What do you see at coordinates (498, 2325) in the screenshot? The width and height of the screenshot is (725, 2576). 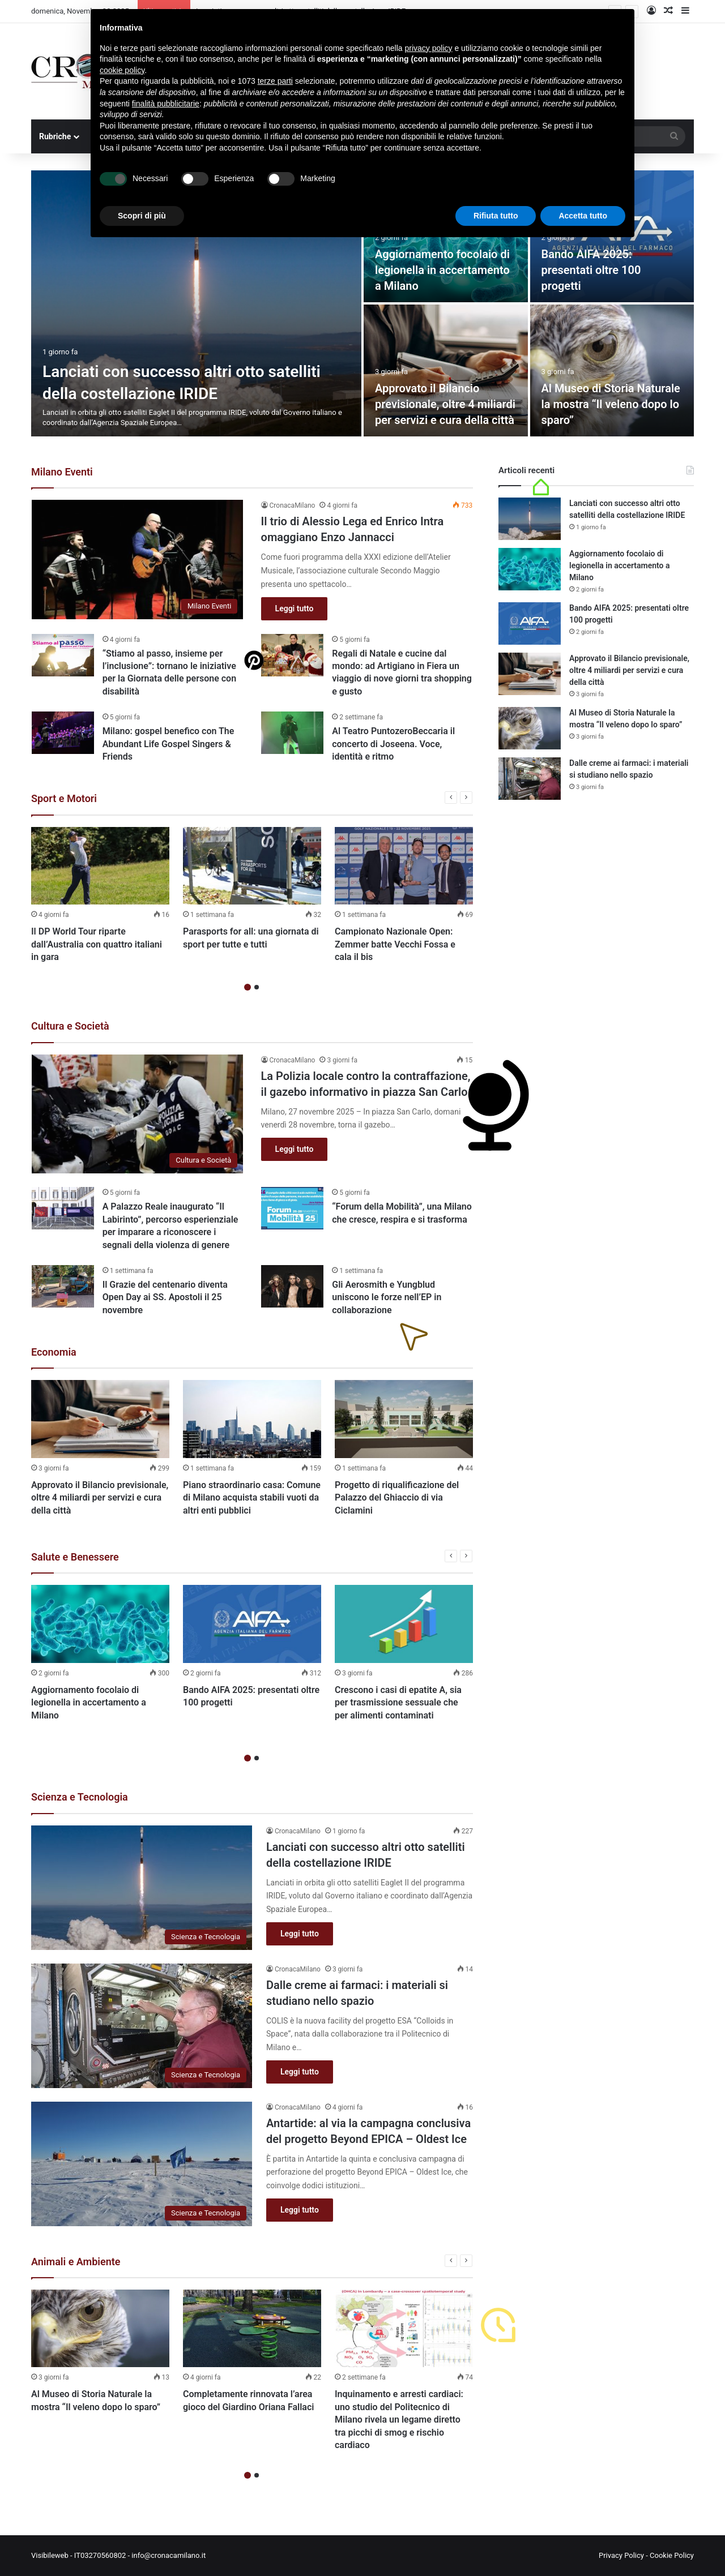 I see `track days until an event or deadline` at bounding box center [498, 2325].